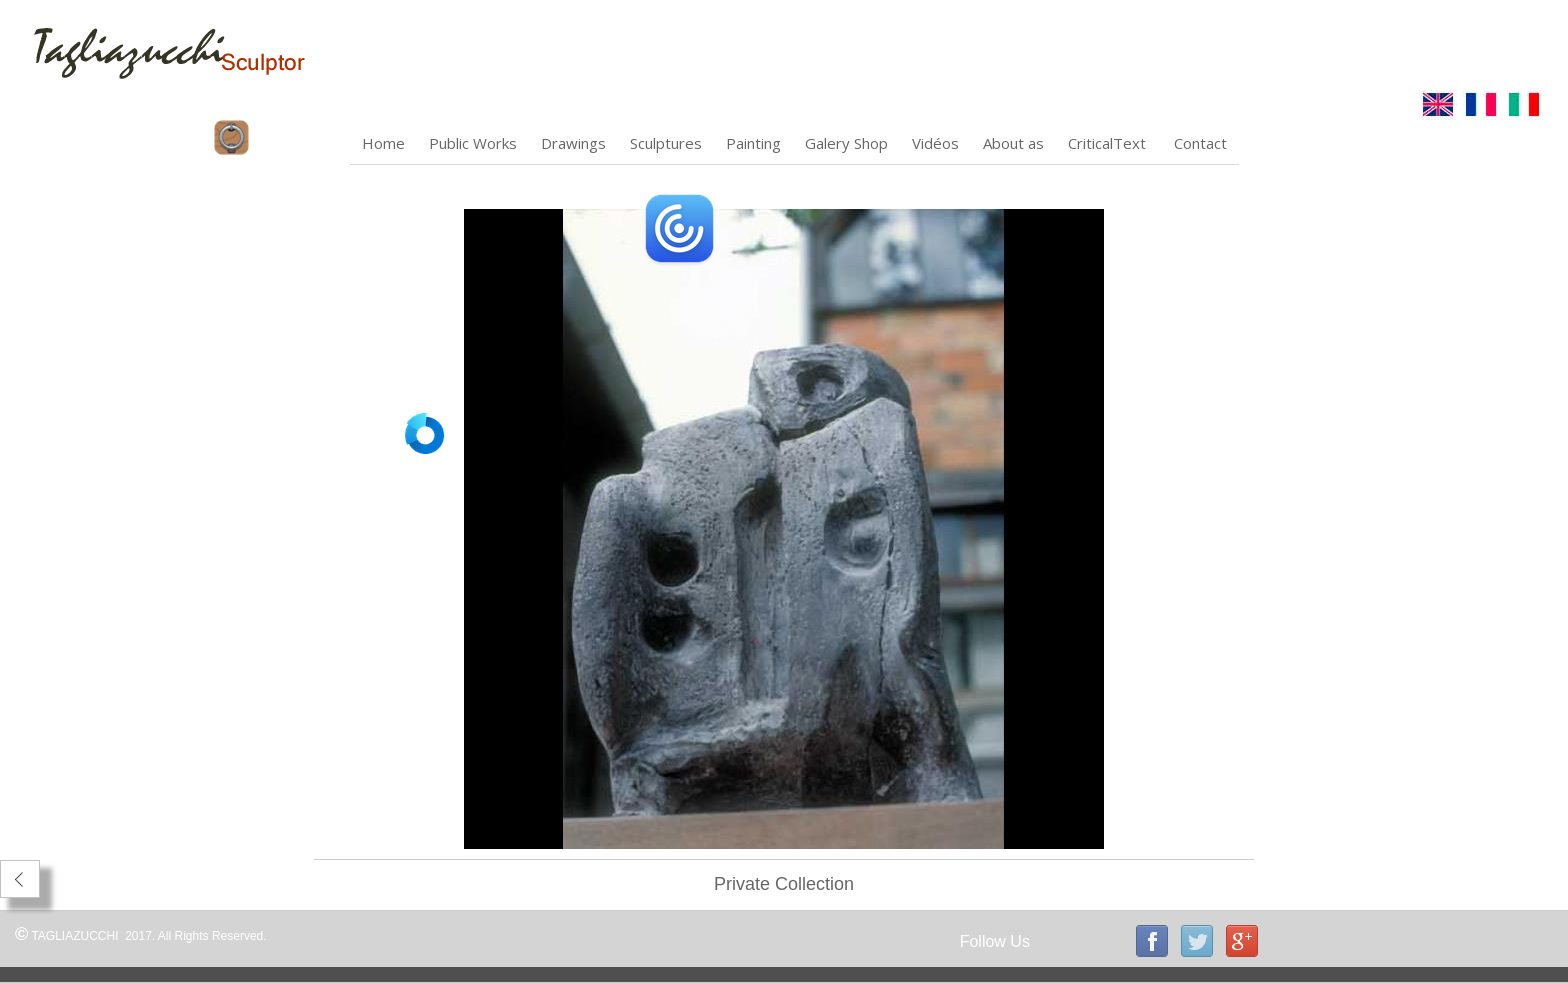  Describe the element at coordinates (231, 137) in the screenshot. I see `open DoorKnocker app` at that location.